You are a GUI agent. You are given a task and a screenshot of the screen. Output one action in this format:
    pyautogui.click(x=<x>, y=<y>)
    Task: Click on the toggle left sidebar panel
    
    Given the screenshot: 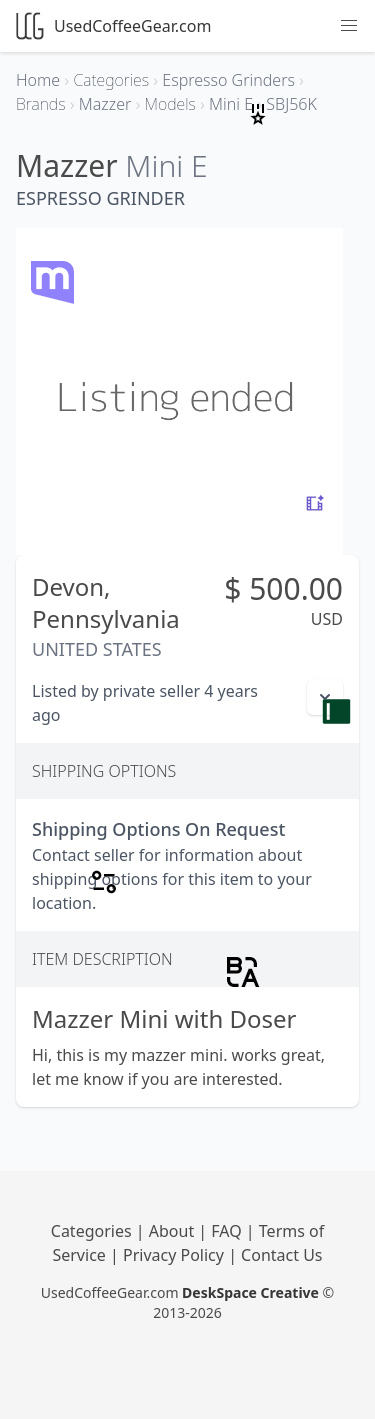 What is the action you would take?
    pyautogui.click(x=336, y=711)
    